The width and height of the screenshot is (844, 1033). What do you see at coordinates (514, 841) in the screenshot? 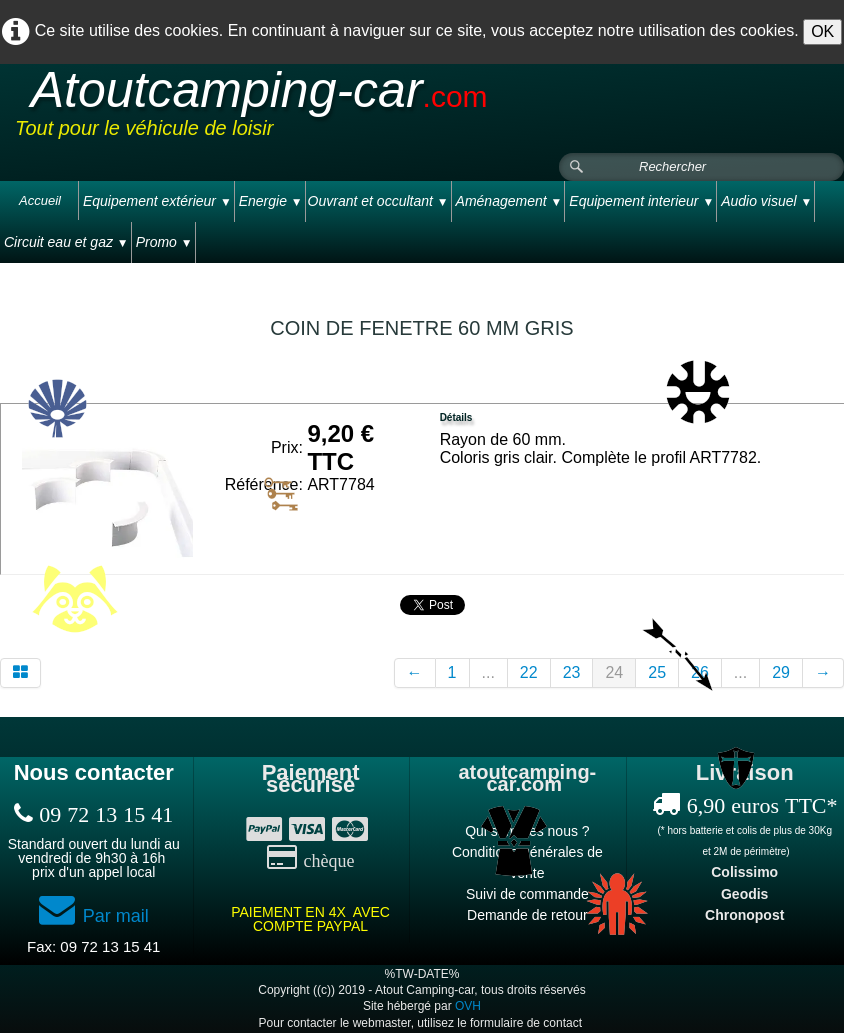
I see `select ninja armor equipment` at bounding box center [514, 841].